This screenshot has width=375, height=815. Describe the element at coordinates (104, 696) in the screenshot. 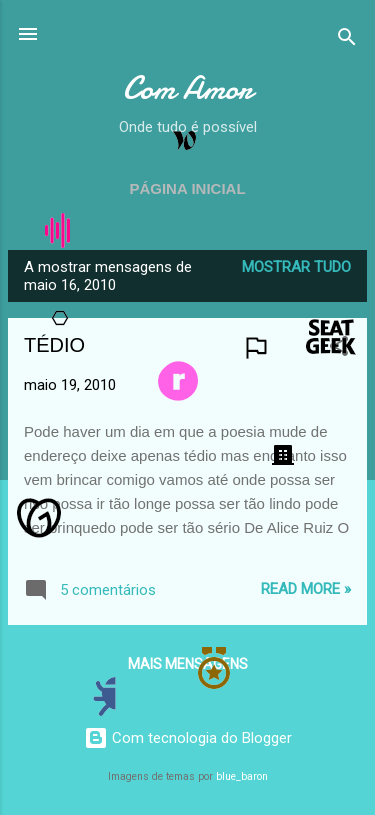

I see `open bug bounty platform logo` at that location.